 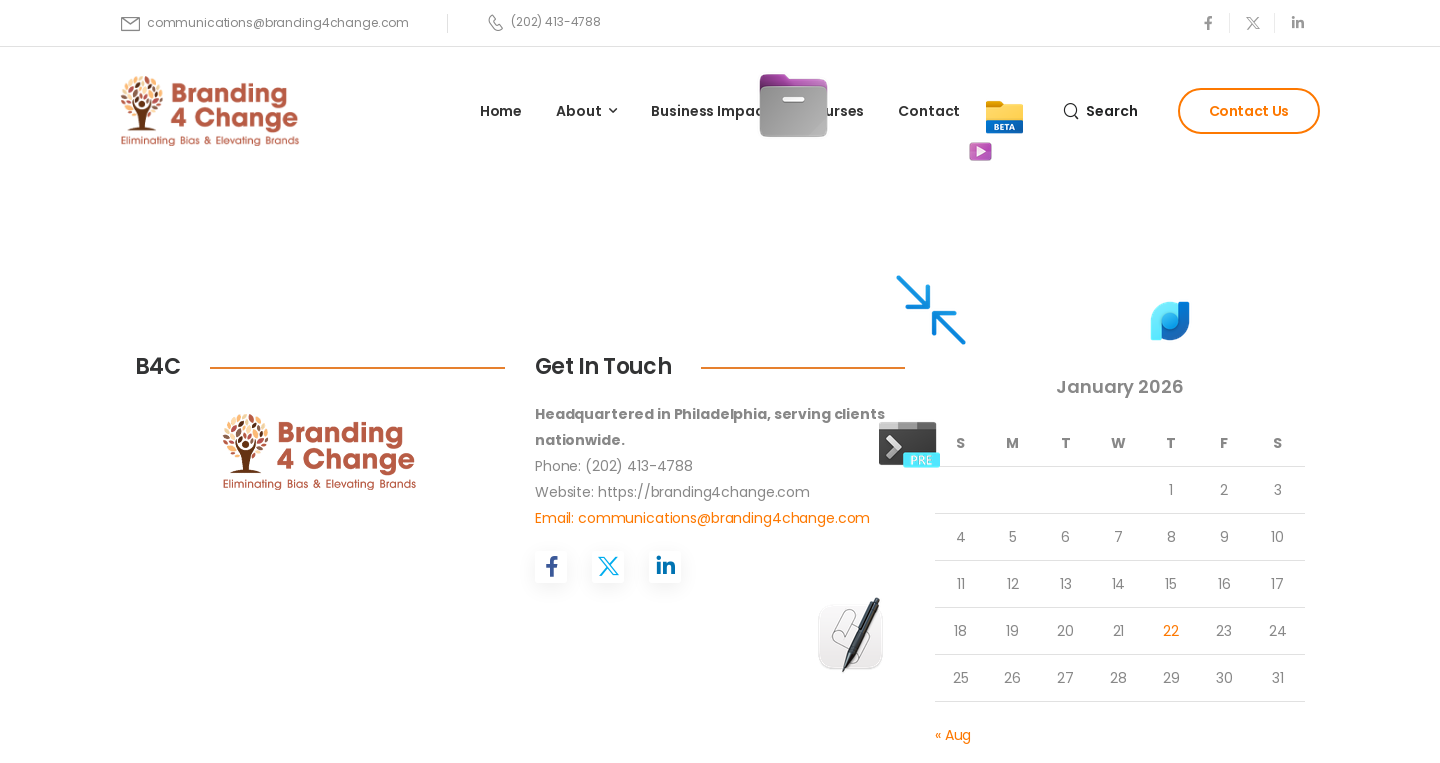 I want to click on open the TalentOnboard application, so click(x=1170, y=321).